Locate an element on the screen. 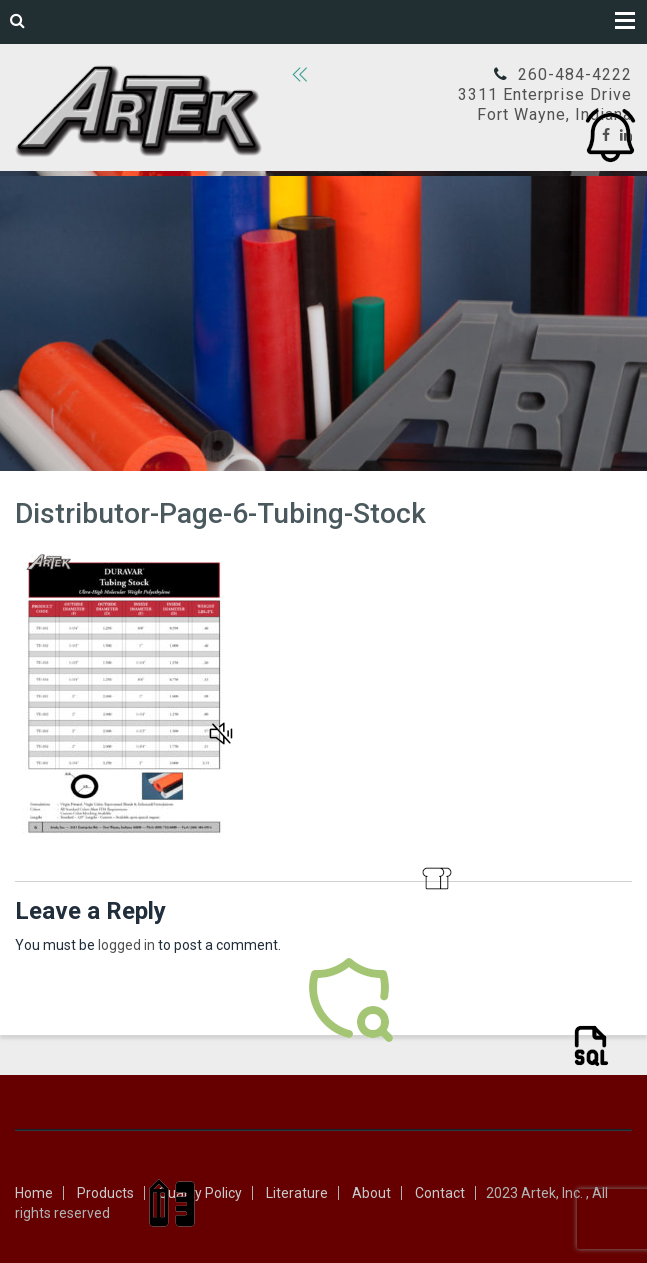 The width and height of the screenshot is (647, 1263). browse bakery or bread products is located at coordinates (437, 878).